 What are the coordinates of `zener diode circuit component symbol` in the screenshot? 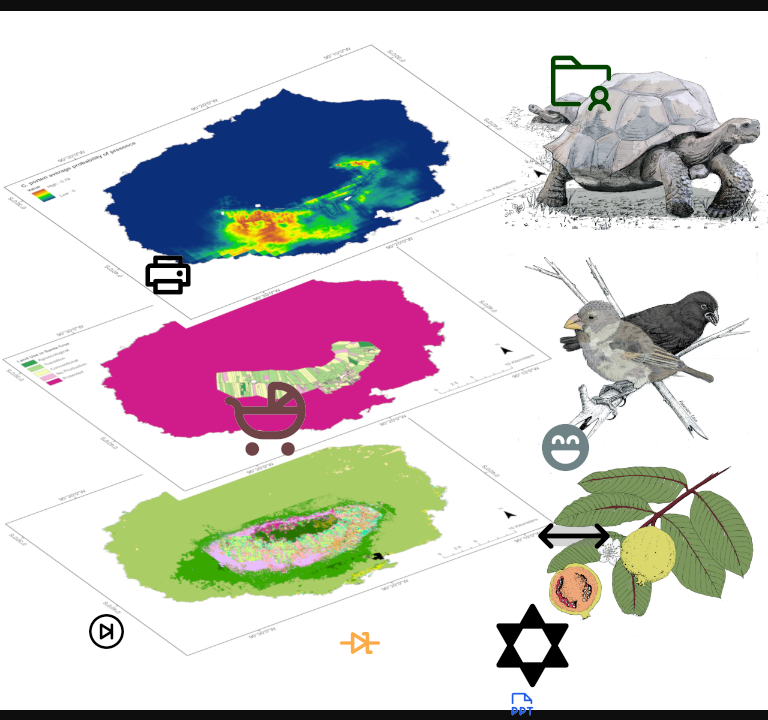 It's located at (360, 643).